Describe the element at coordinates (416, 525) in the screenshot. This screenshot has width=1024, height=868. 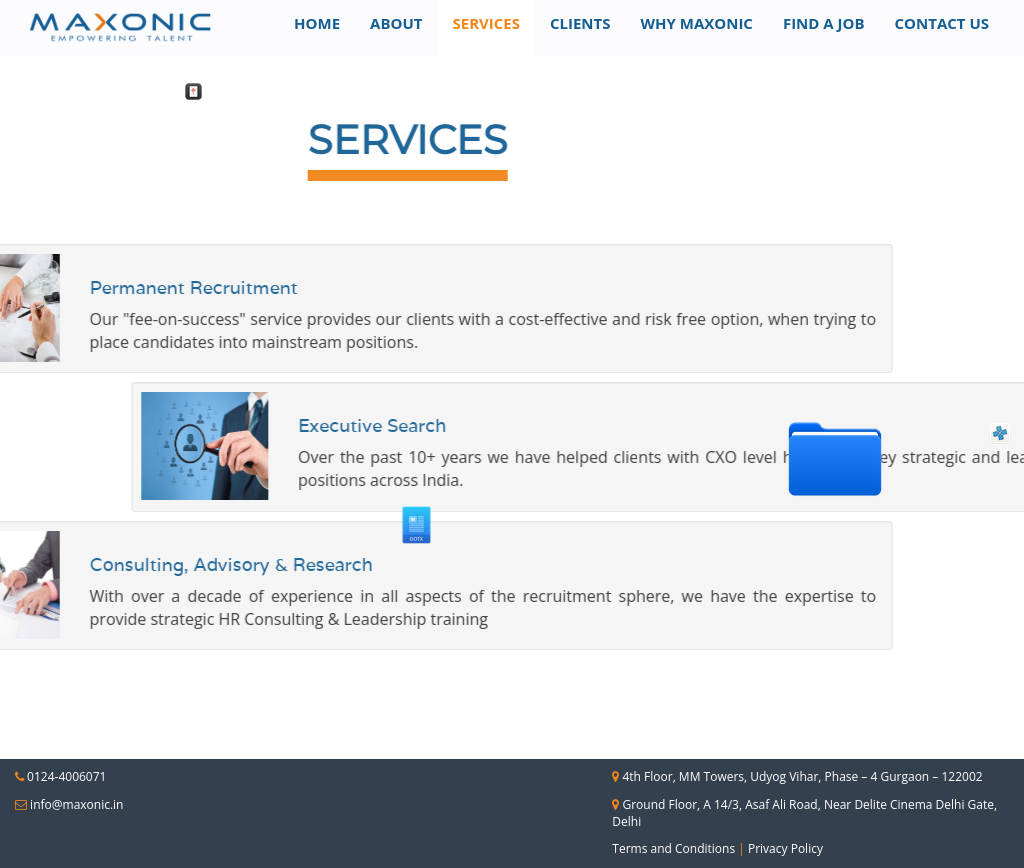
I see `a microsoft word template file (.dotx)` at that location.